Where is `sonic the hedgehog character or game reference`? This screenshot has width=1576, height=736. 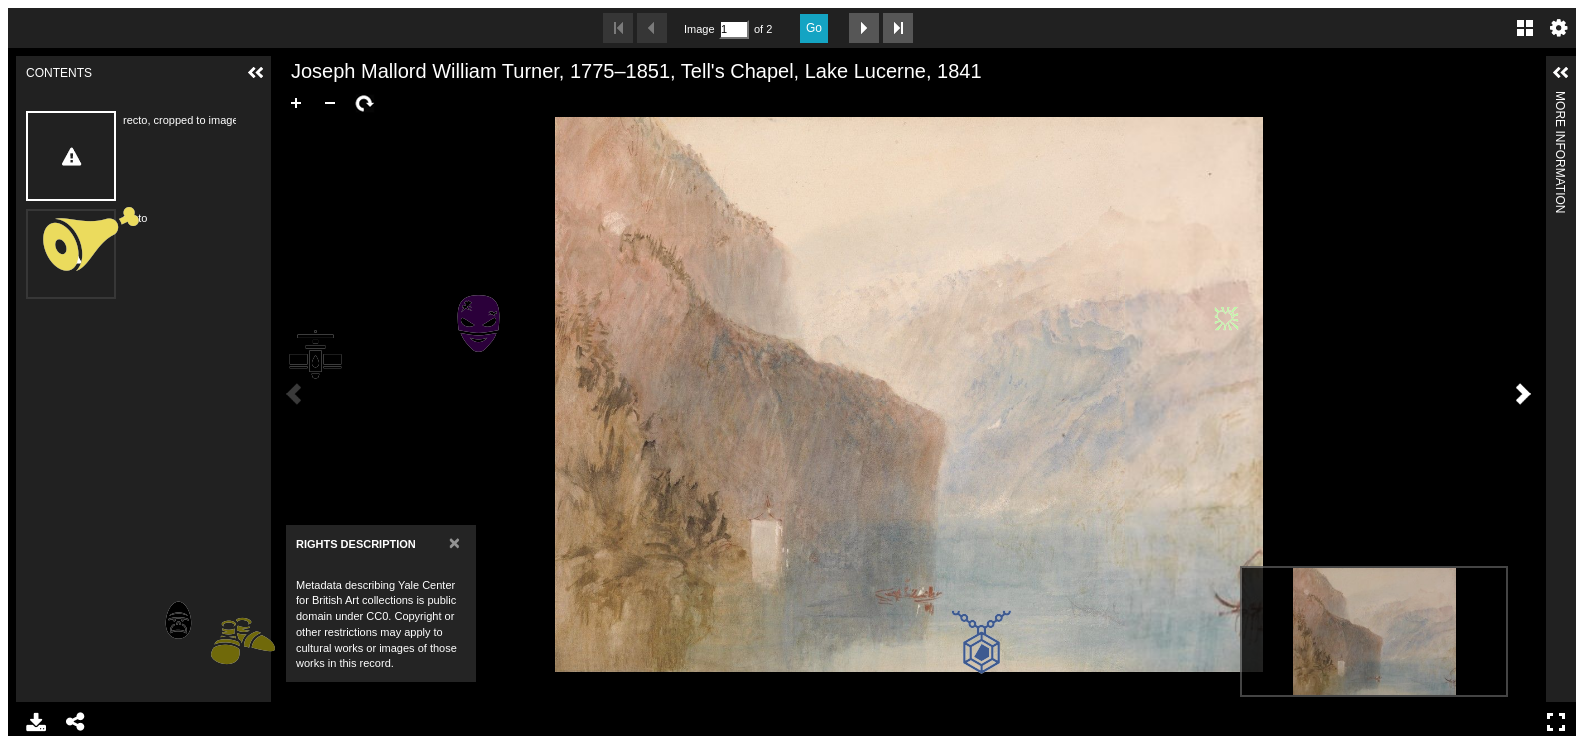 sonic the hedgehog character or game reference is located at coordinates (243, 641).